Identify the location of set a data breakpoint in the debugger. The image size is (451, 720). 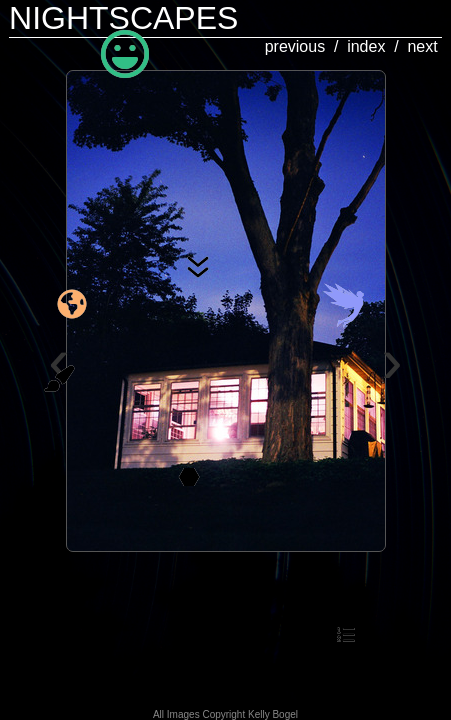
(190, 477).